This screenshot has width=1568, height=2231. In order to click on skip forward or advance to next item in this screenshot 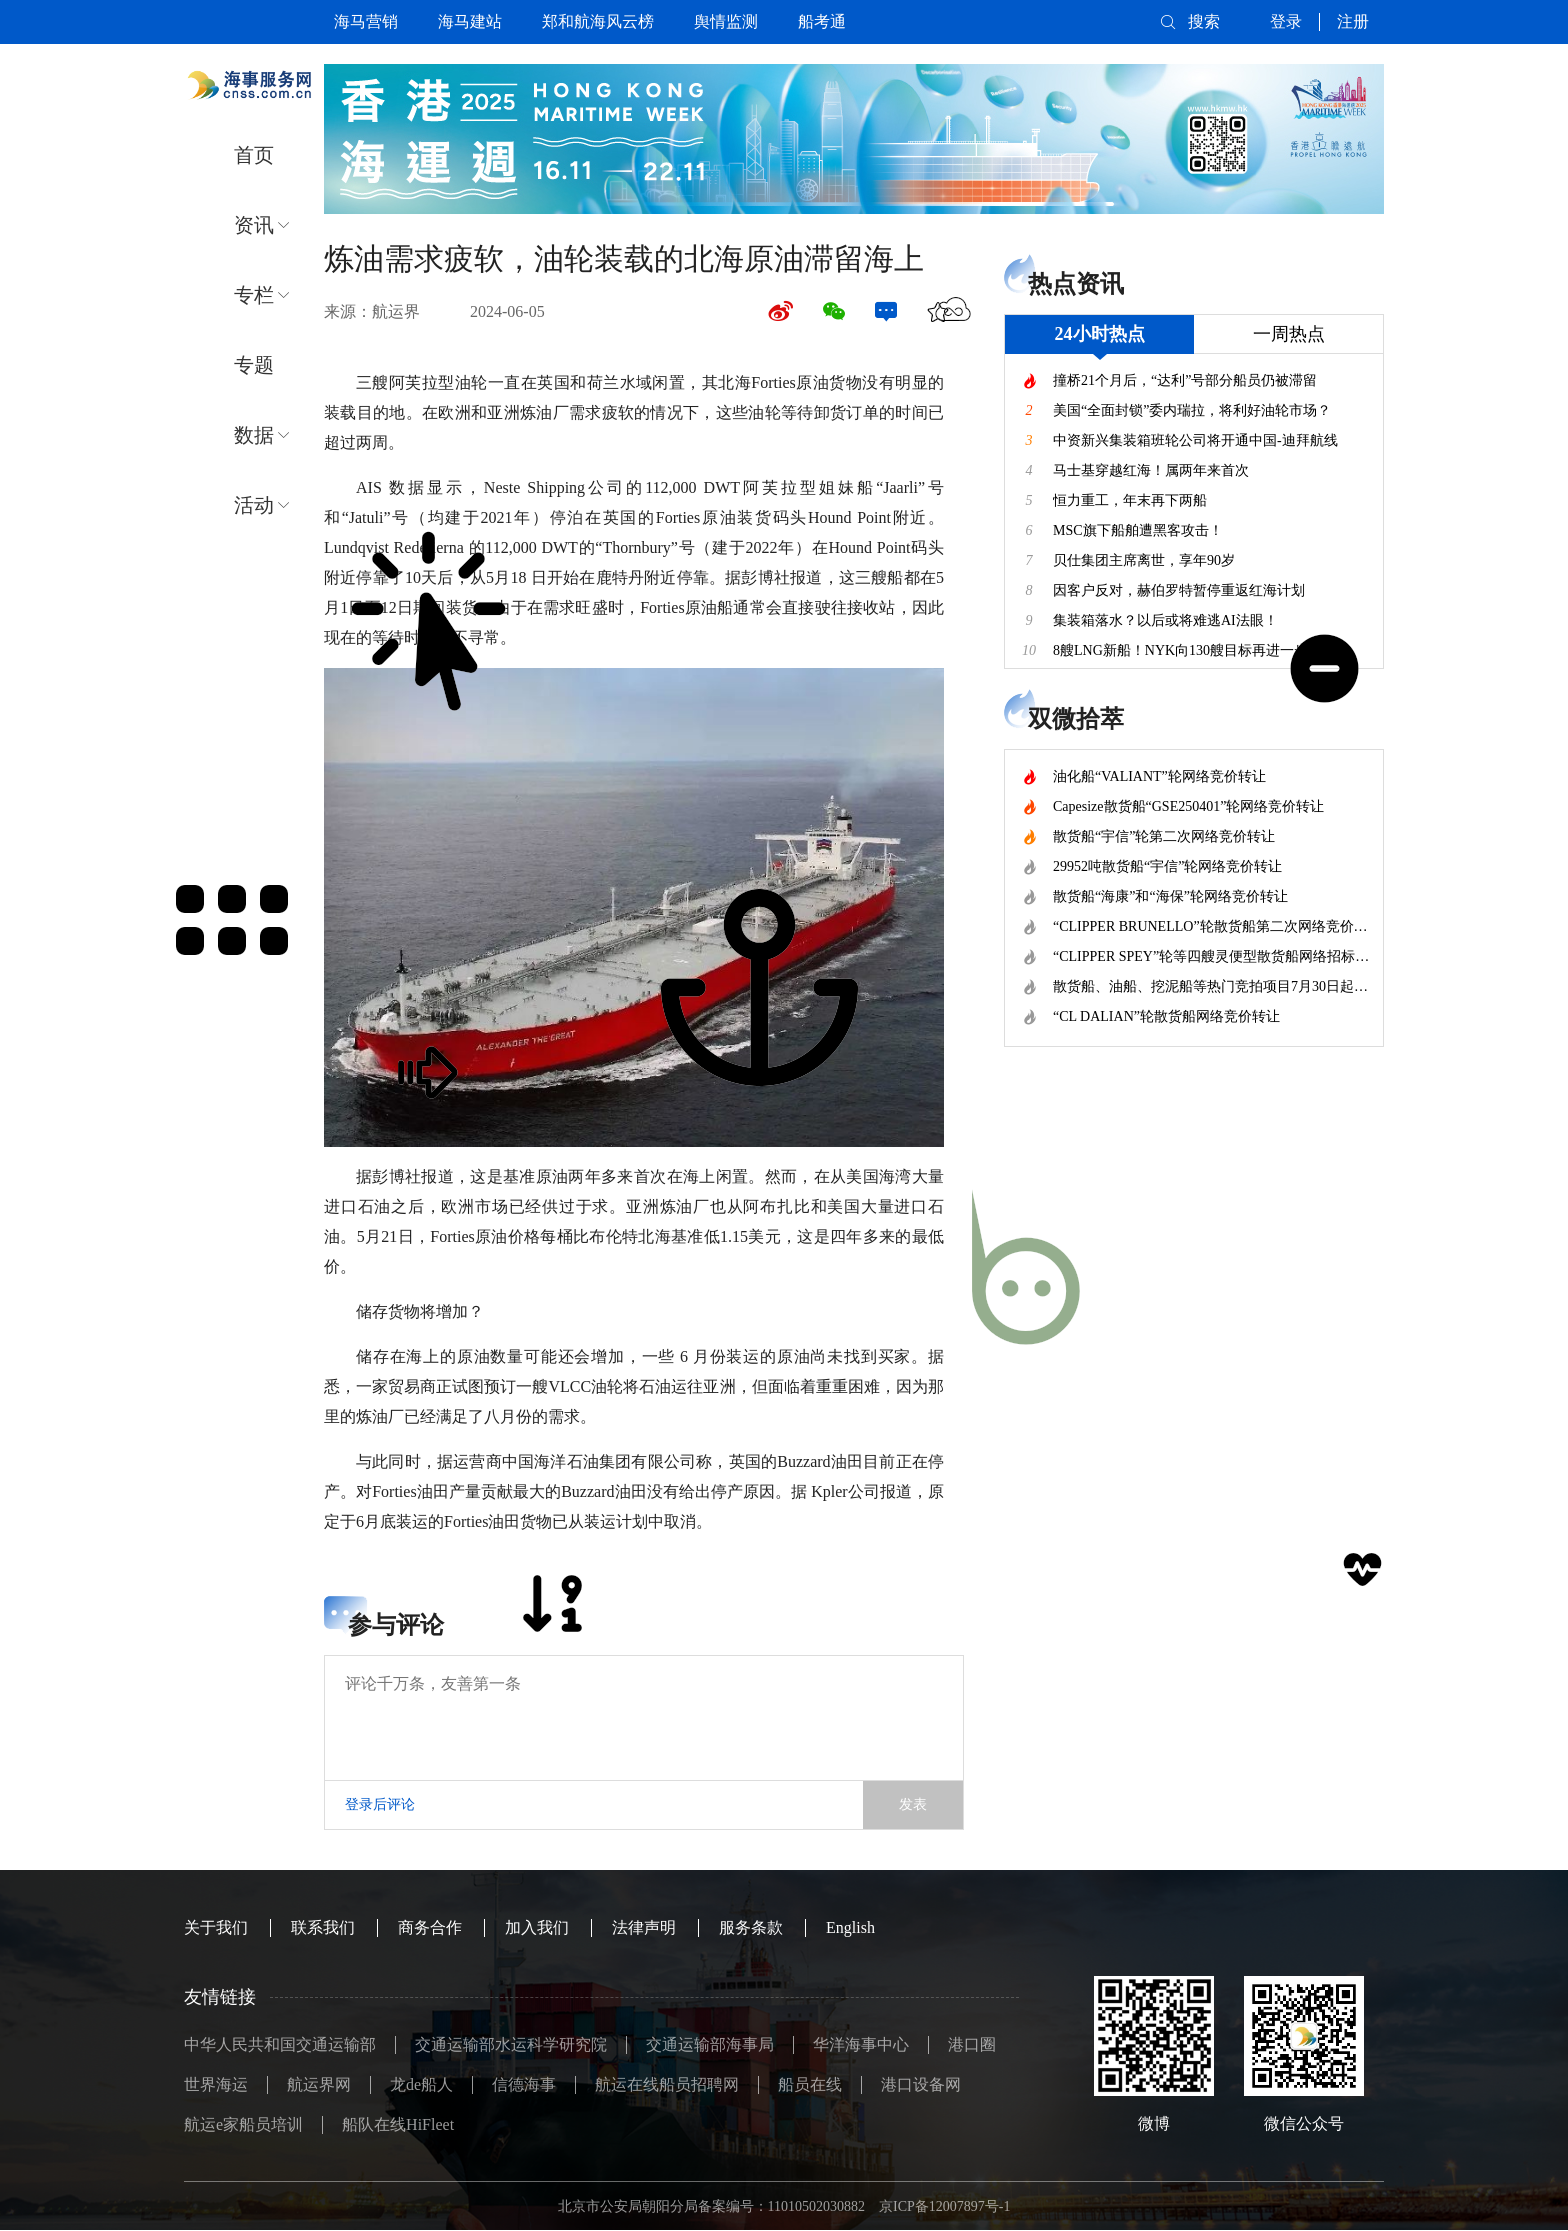, I will do `click(428, 1072)`.